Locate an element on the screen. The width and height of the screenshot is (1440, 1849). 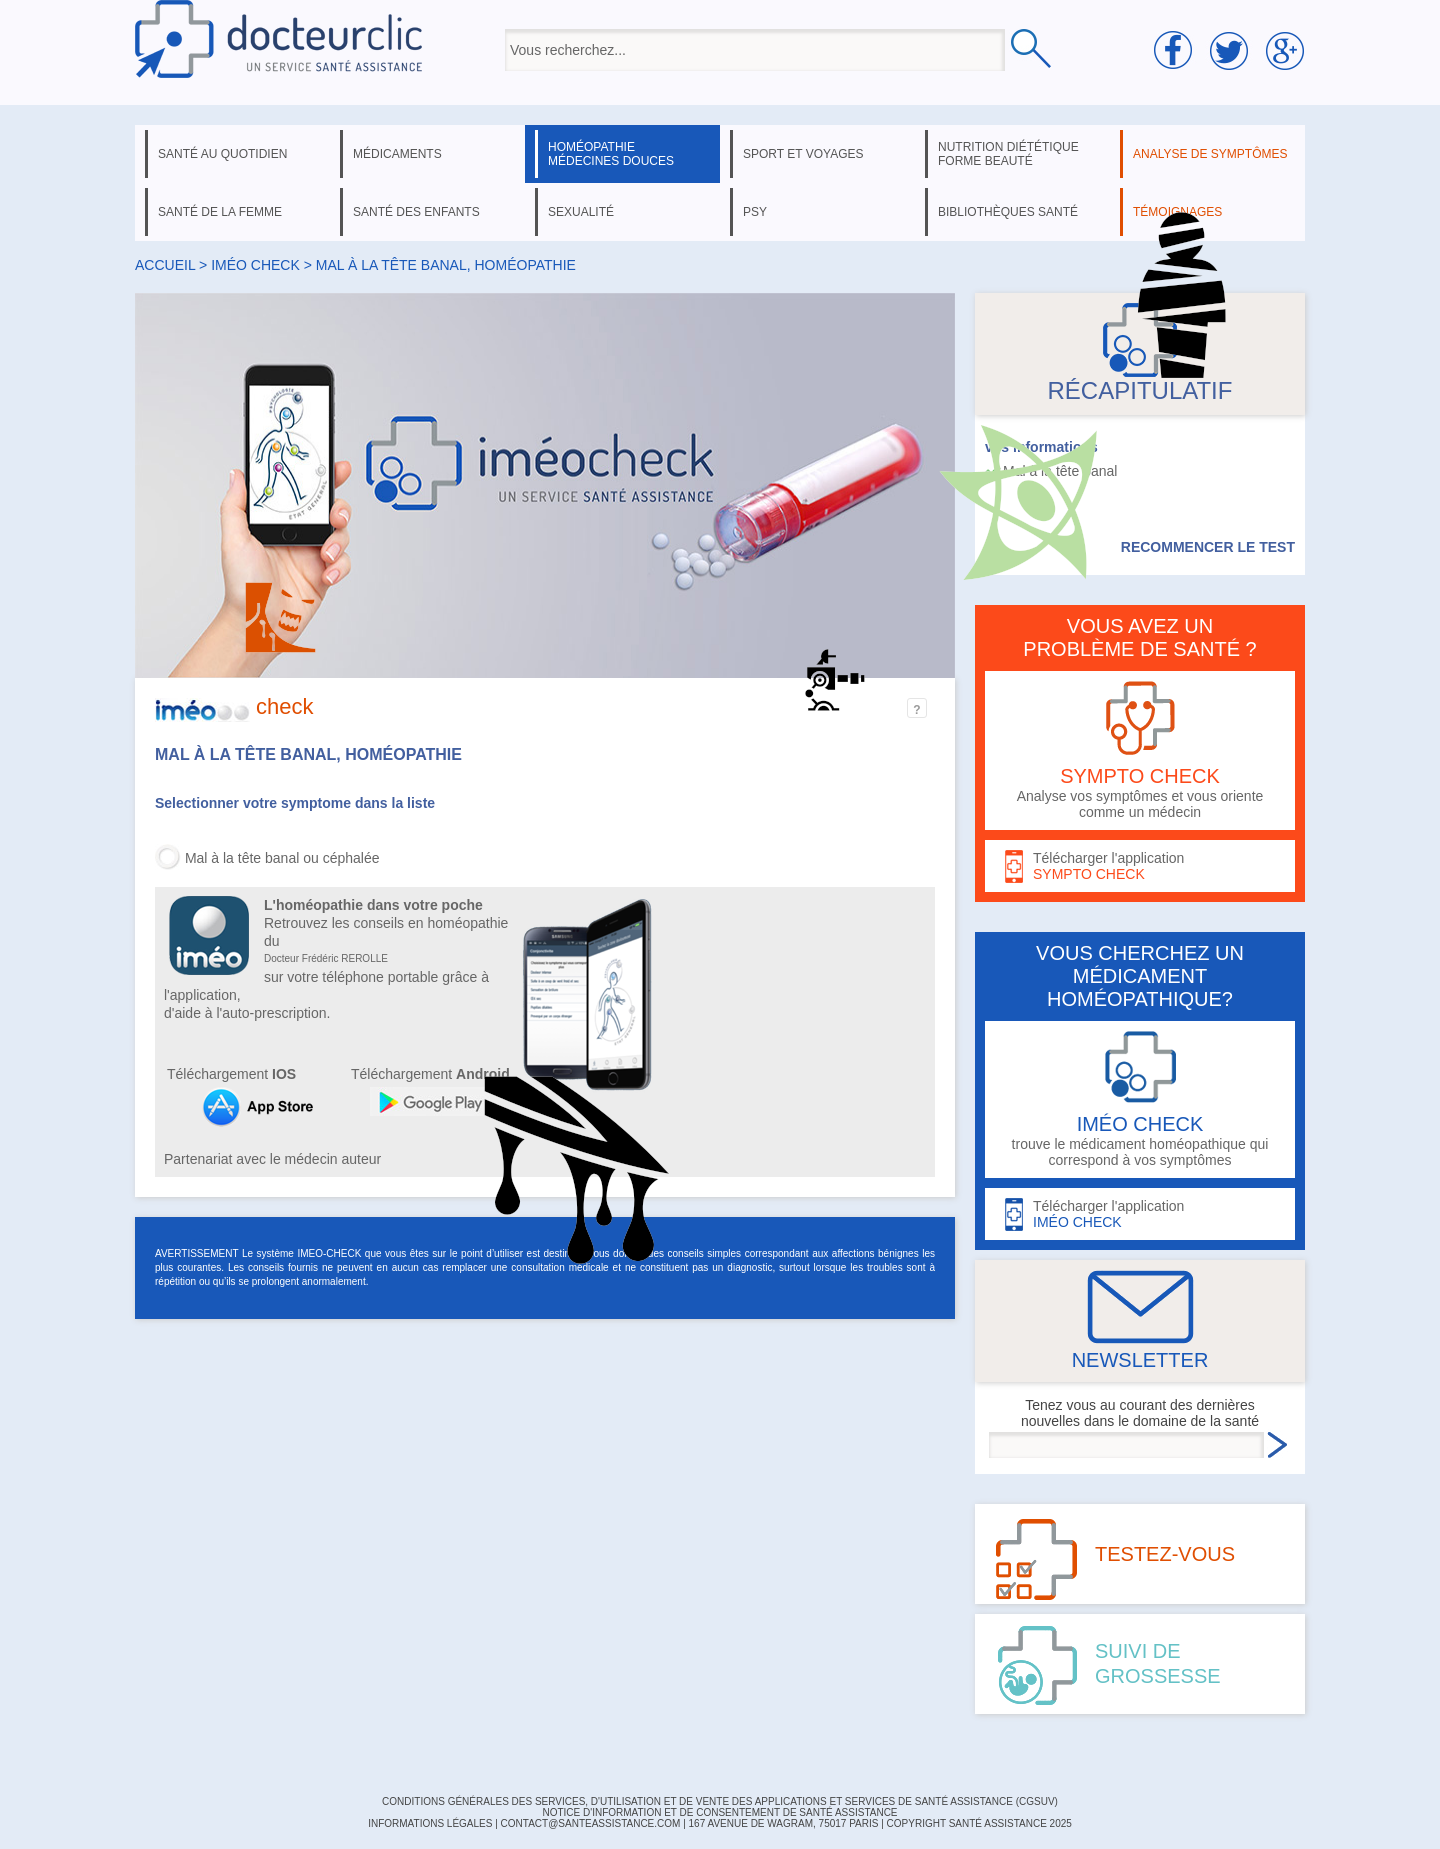
vampire bite attack action in a game is located at coordinates (280, 617).